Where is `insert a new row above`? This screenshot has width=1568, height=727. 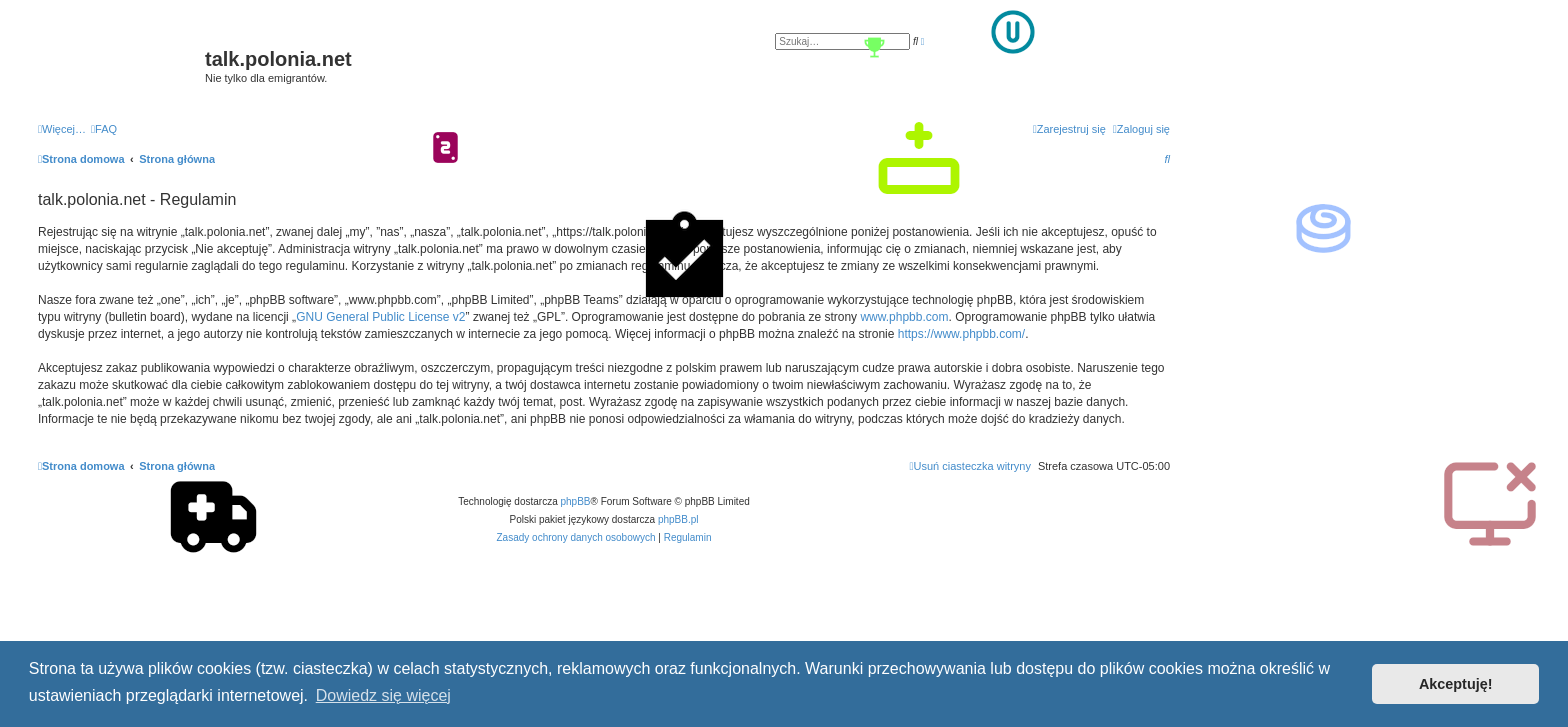 insert a new row above is located at coordinates (919, 158).